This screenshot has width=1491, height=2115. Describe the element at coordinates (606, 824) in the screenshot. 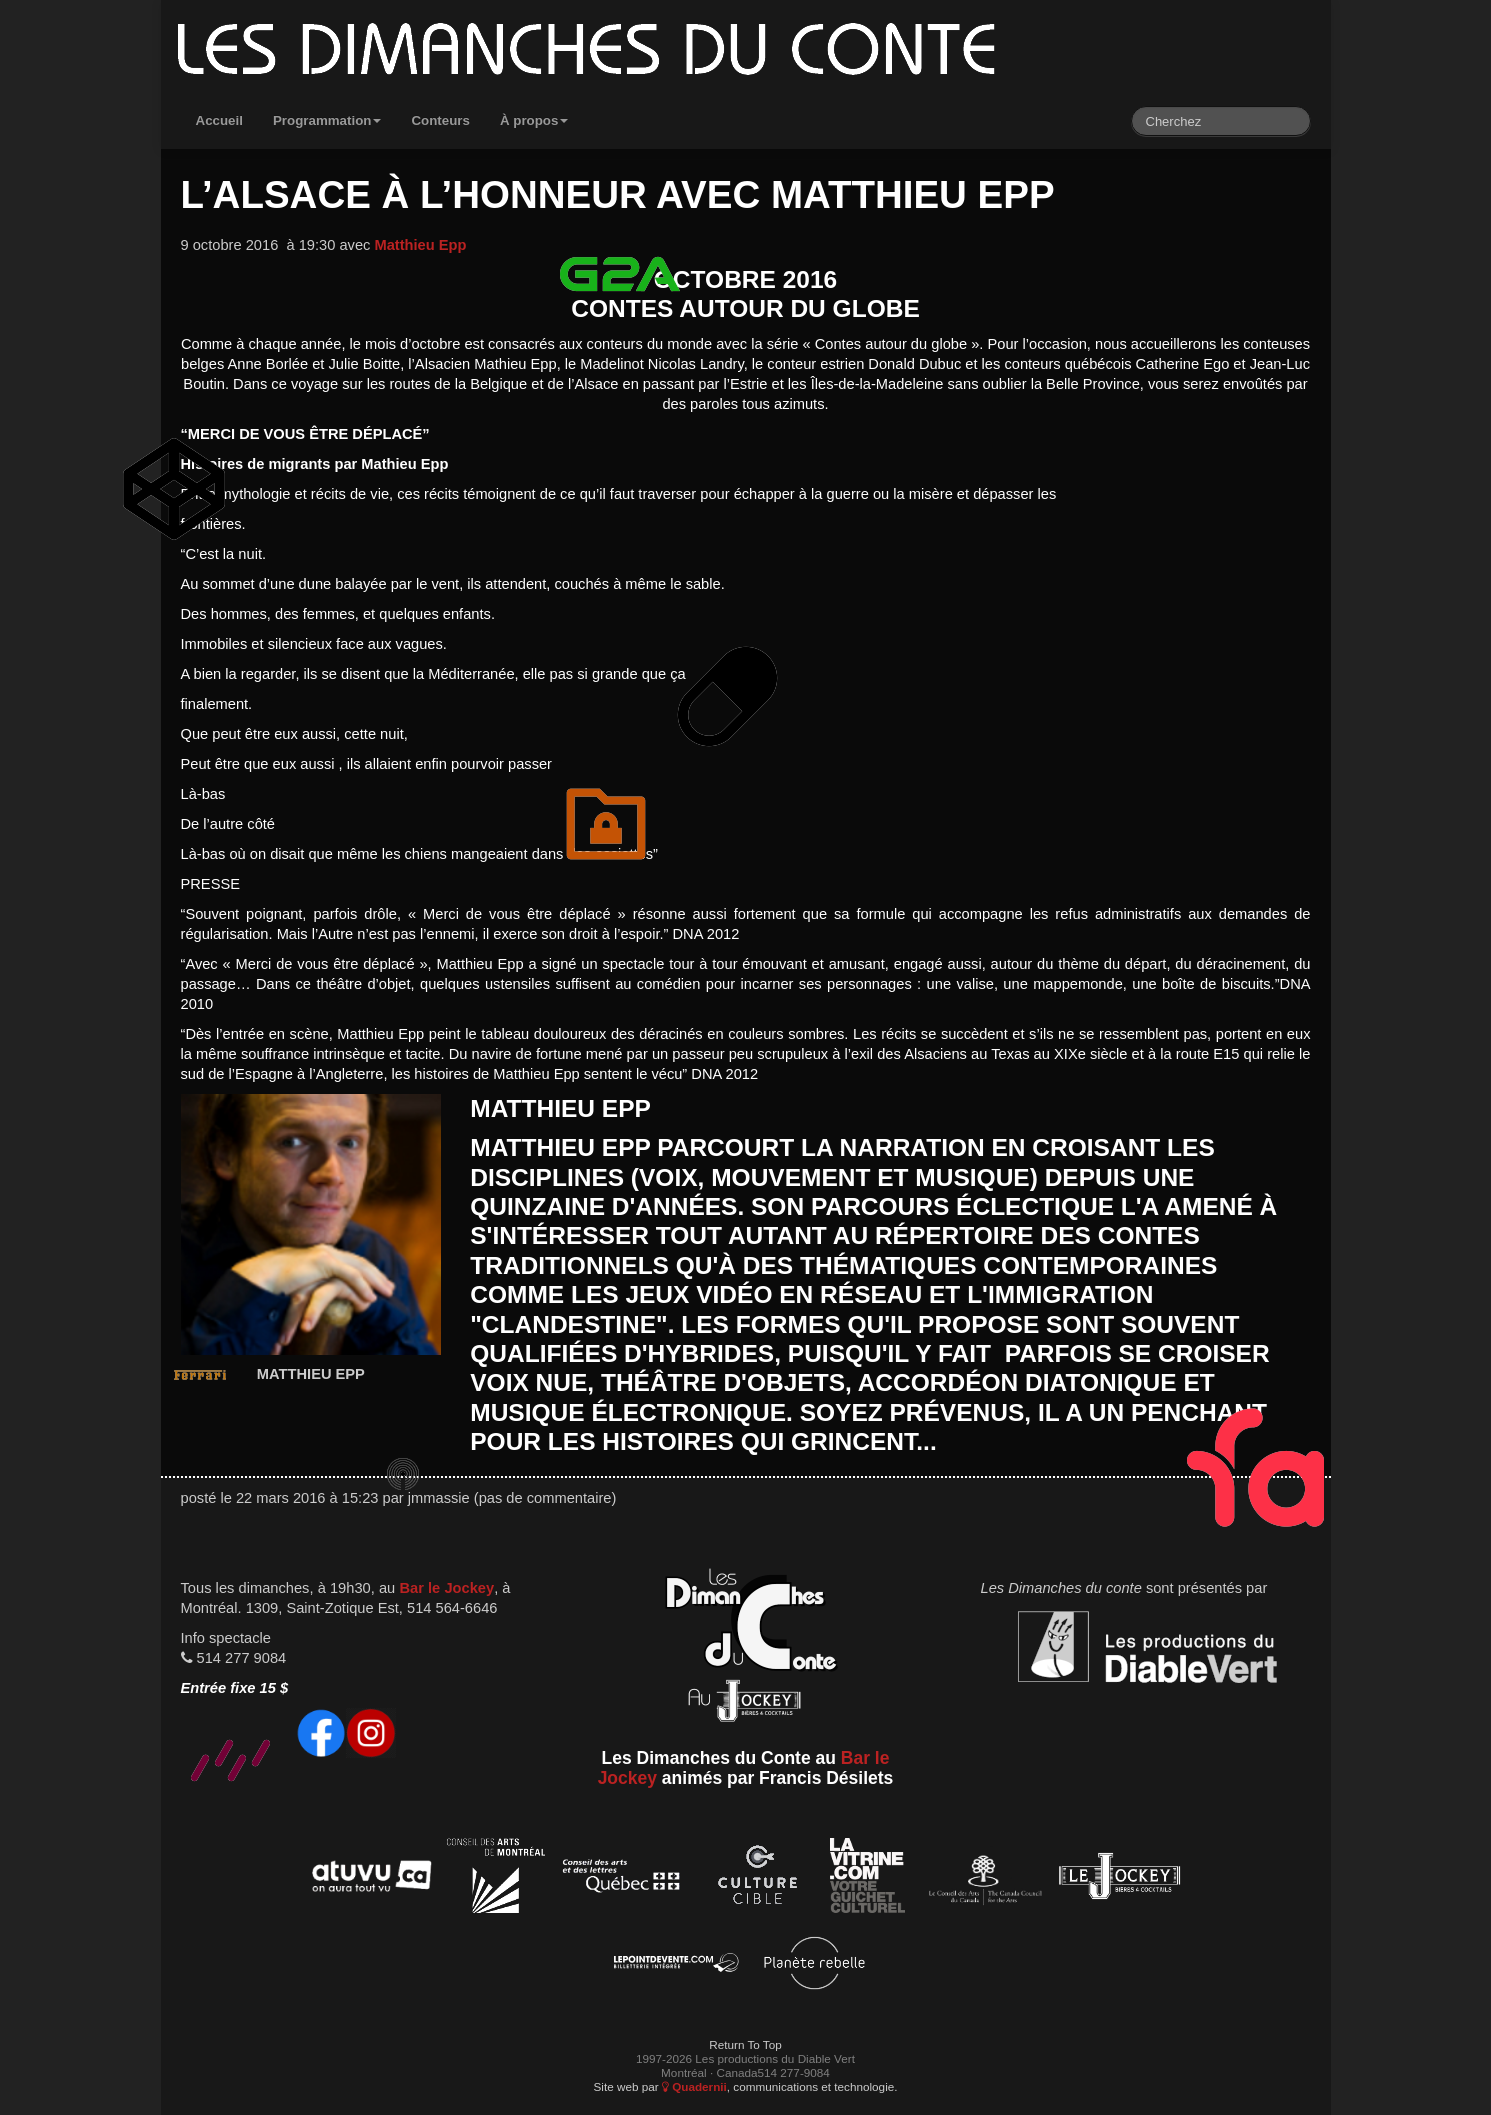

I see `access a password-protected folder` at that location.